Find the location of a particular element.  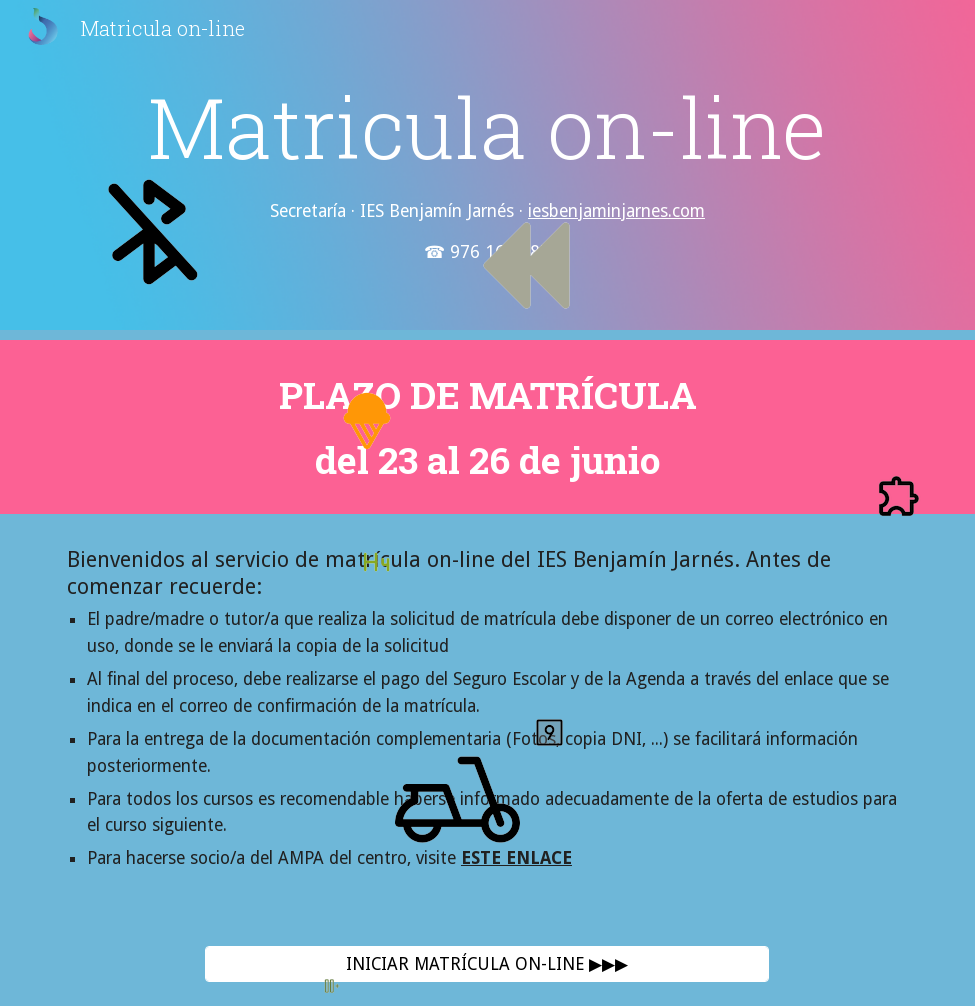

bluetooth is disabled or turned off is located at coordinates (149, 232).